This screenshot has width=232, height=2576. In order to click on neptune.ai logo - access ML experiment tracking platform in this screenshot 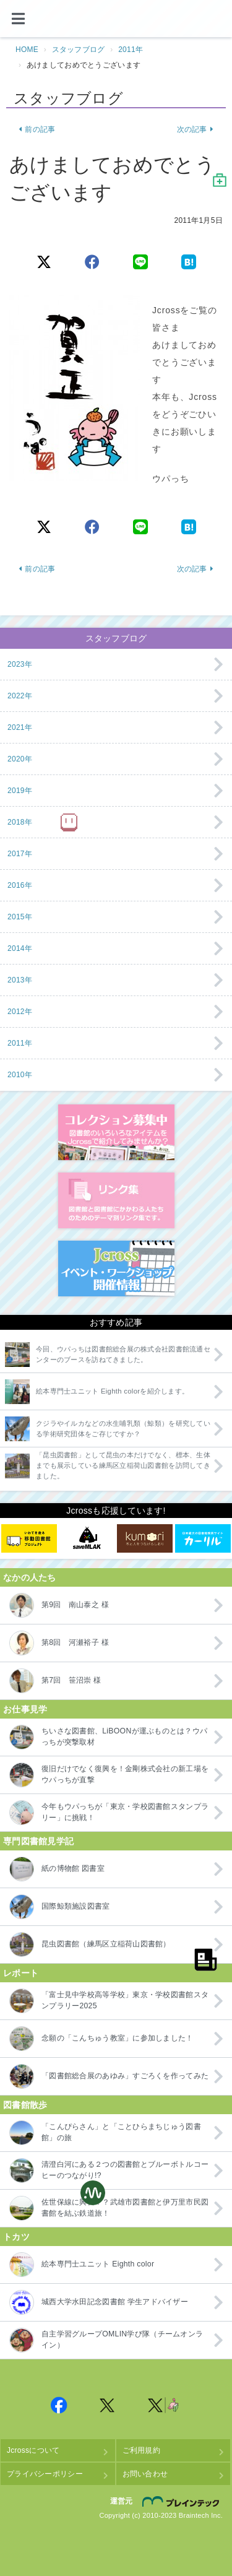, I will do `click(93, 2193)`.